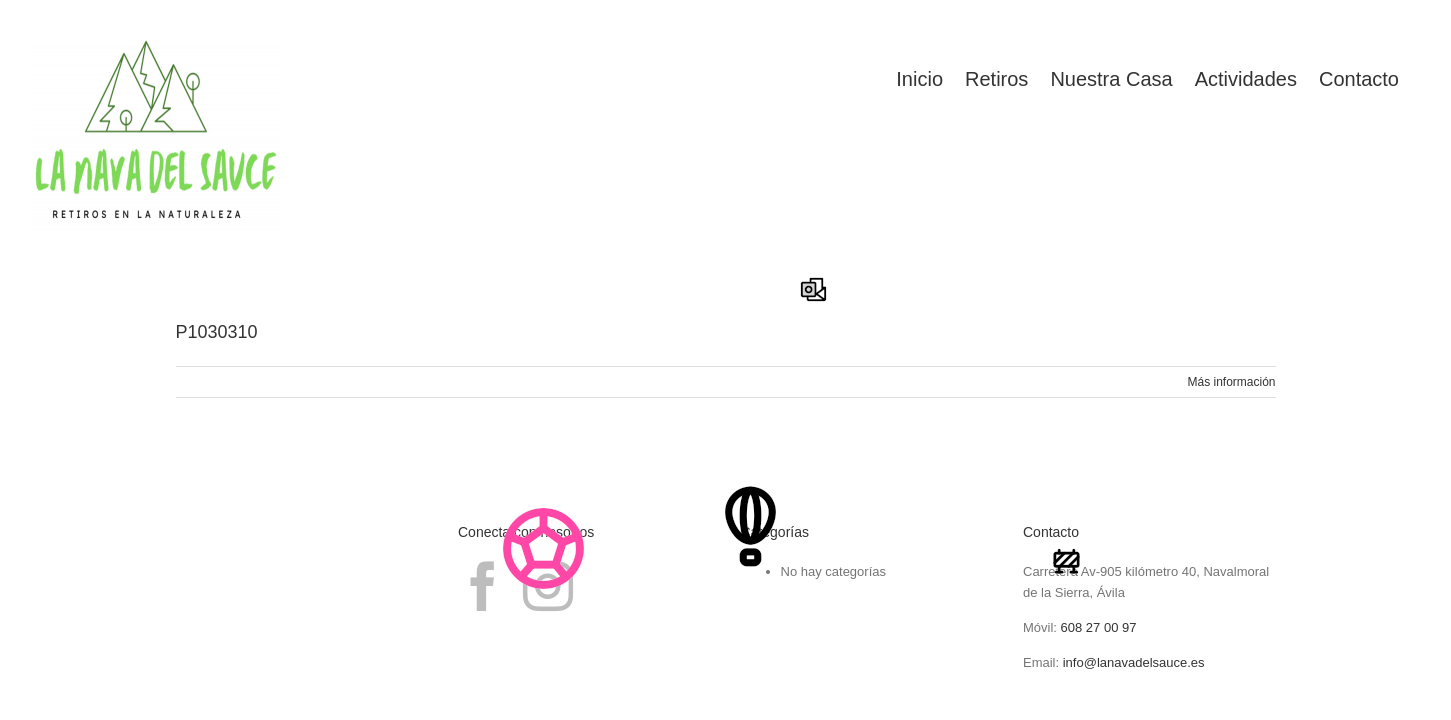  What do you see at coordinates (750, 526) in the screenshot?
I see `access travel or adventure features` at bounding box center [750, 526].